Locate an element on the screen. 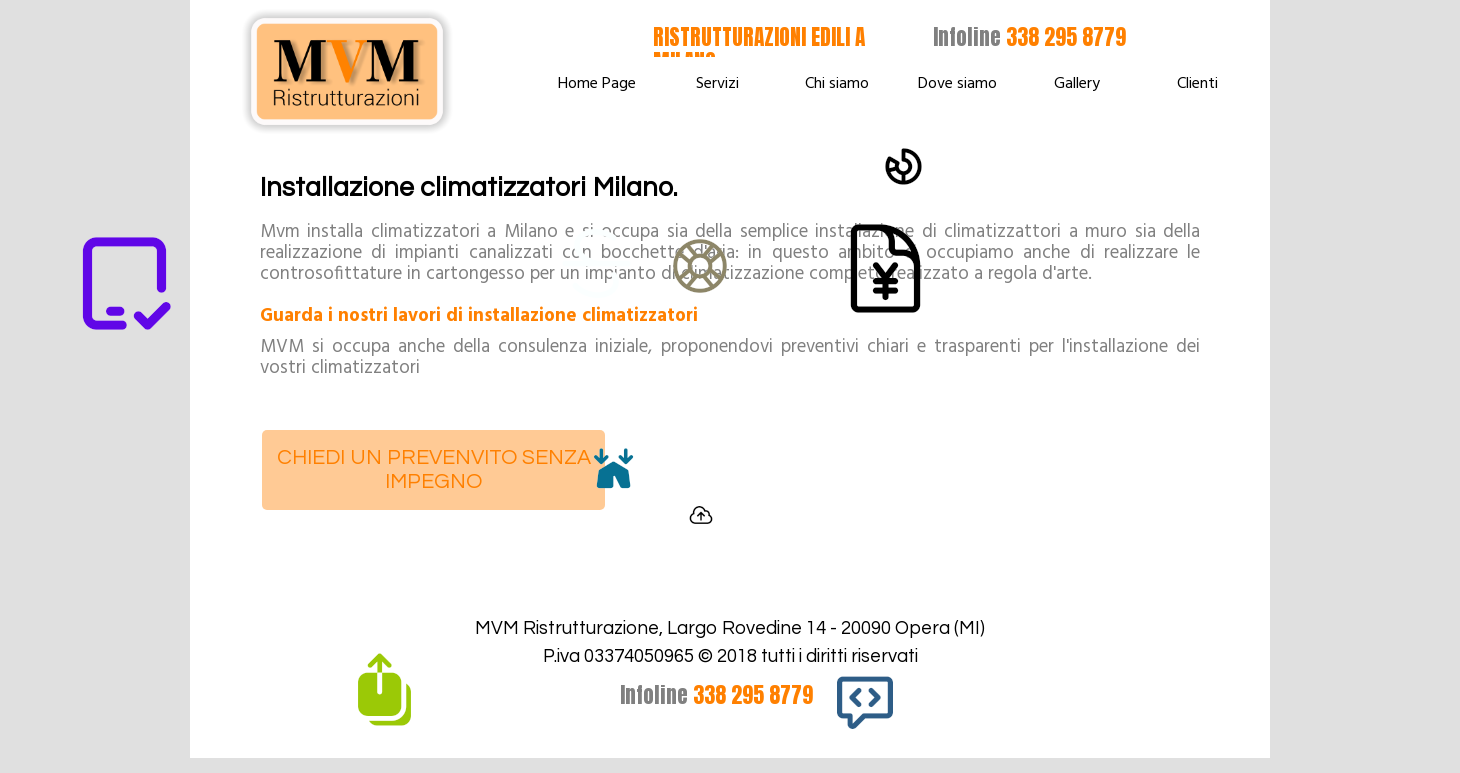 The height and width of the screenshot is (773, 1460). apply strikethrough formatting to selected text is located at coordinates (596, 263).